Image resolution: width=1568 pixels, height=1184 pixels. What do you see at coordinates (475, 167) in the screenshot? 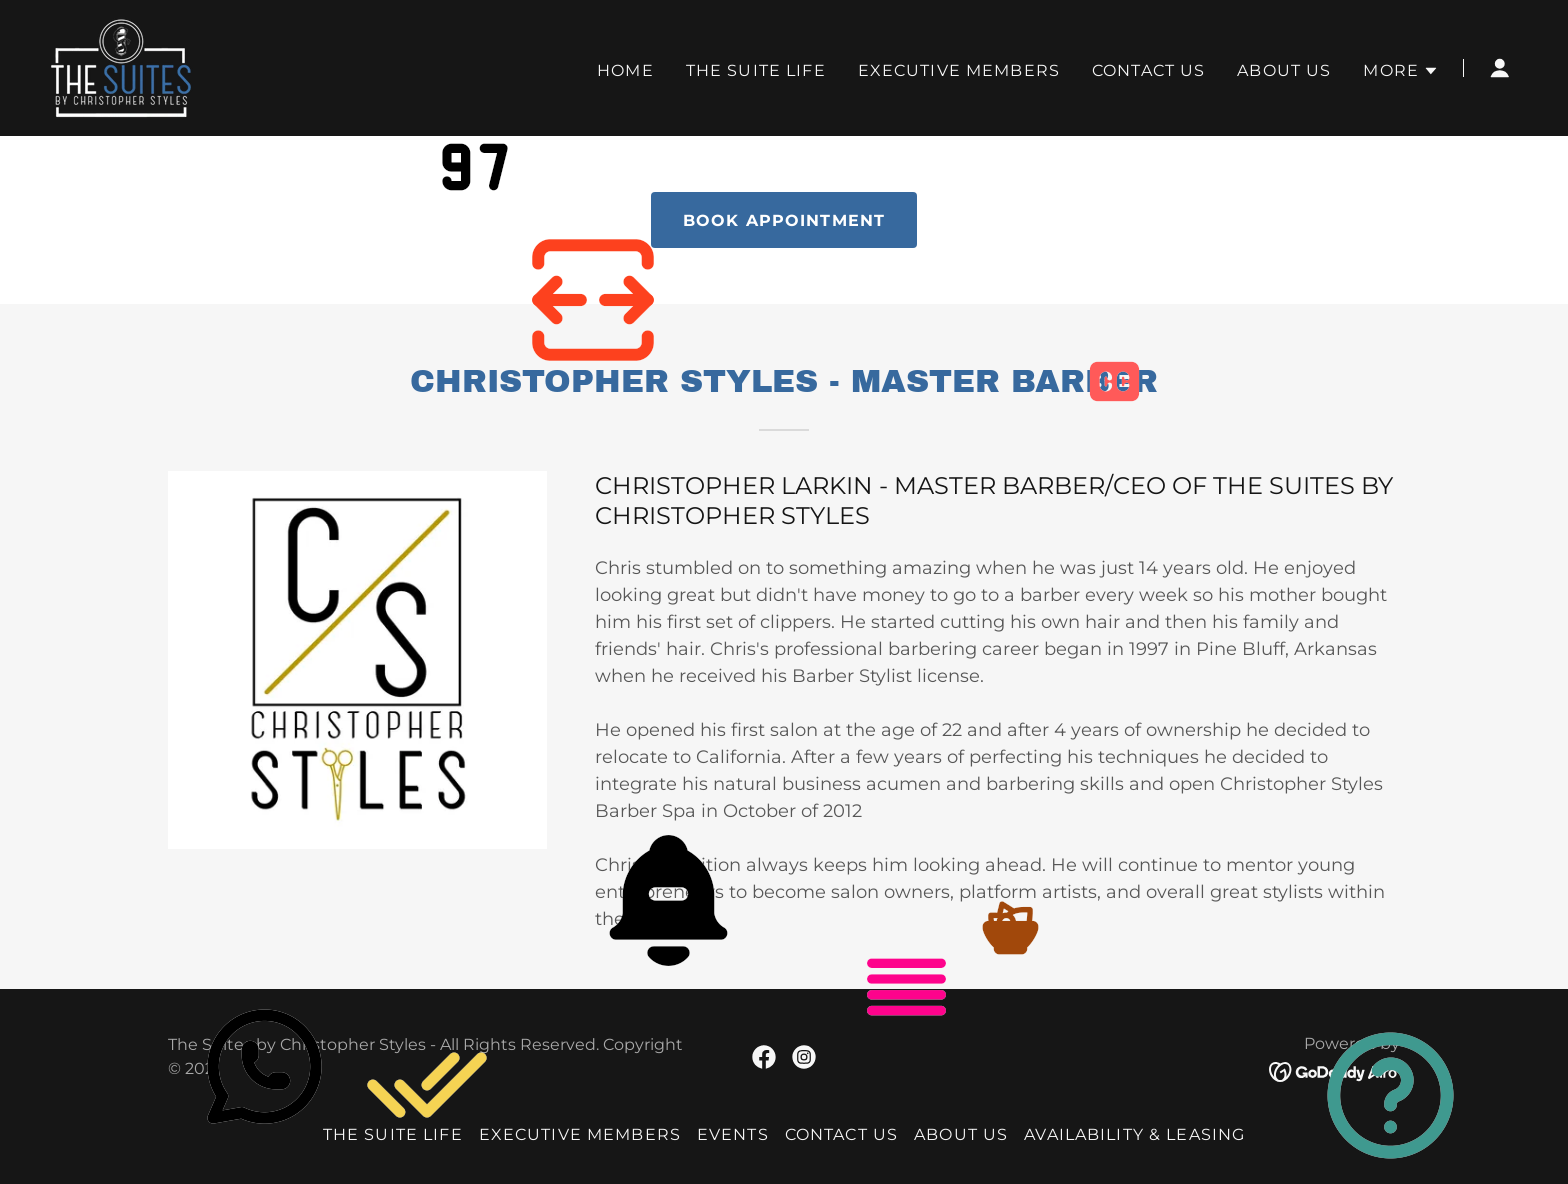
I see `displays the number 97 as a badge or counter` at bounding box center [475, 167].